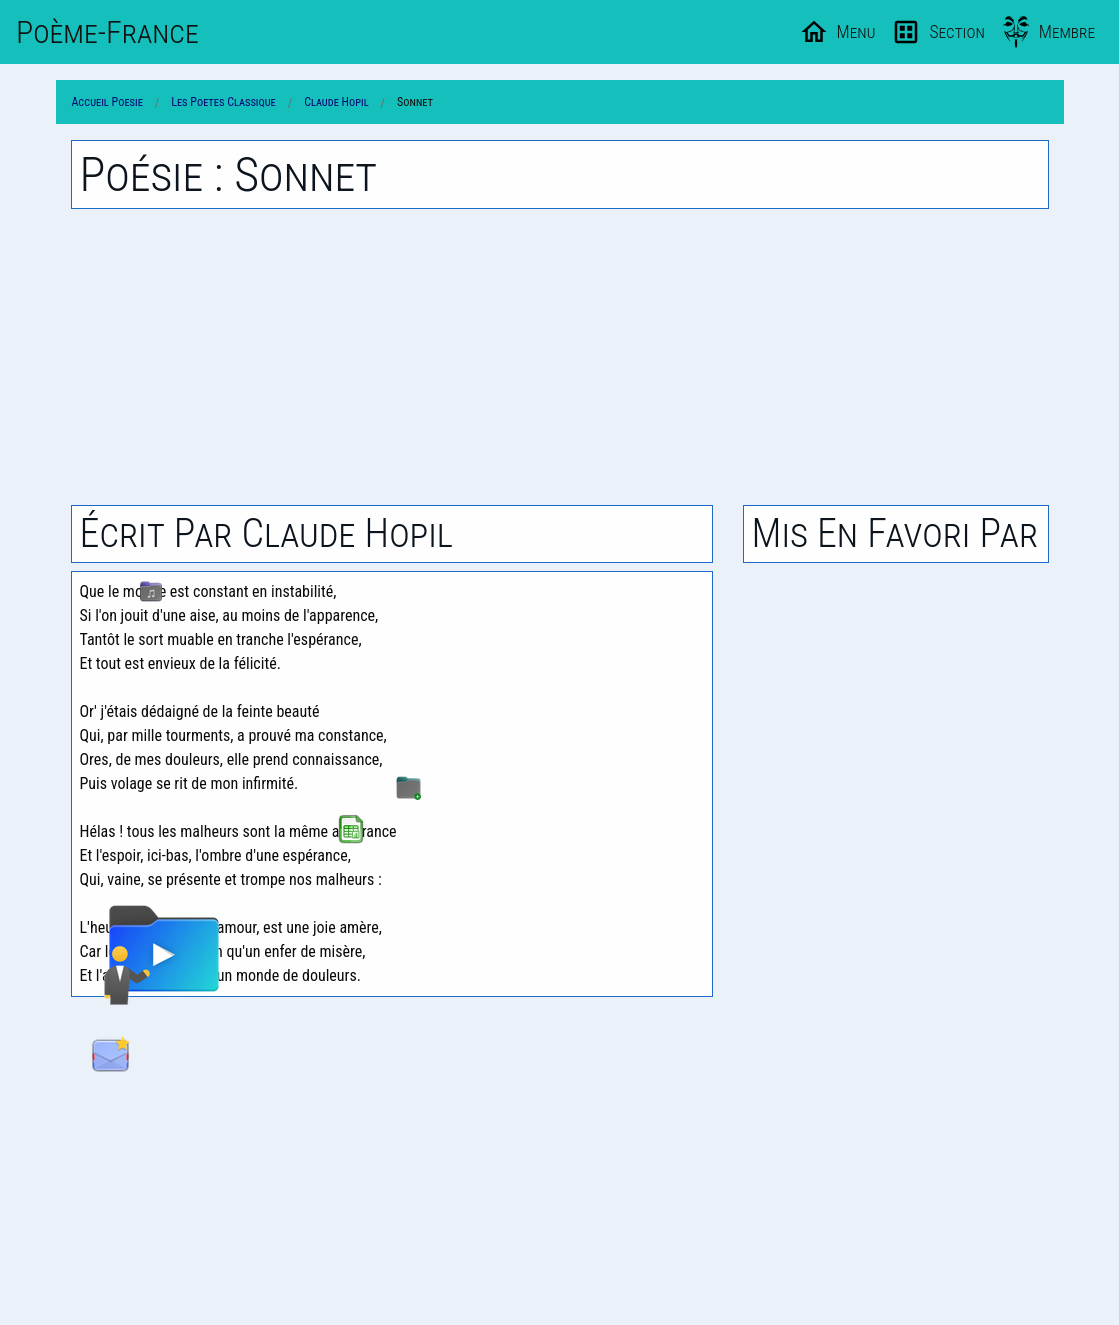 The image size is (1119, 1325). I want to click on open video tutorials folder, so click(163, 951).